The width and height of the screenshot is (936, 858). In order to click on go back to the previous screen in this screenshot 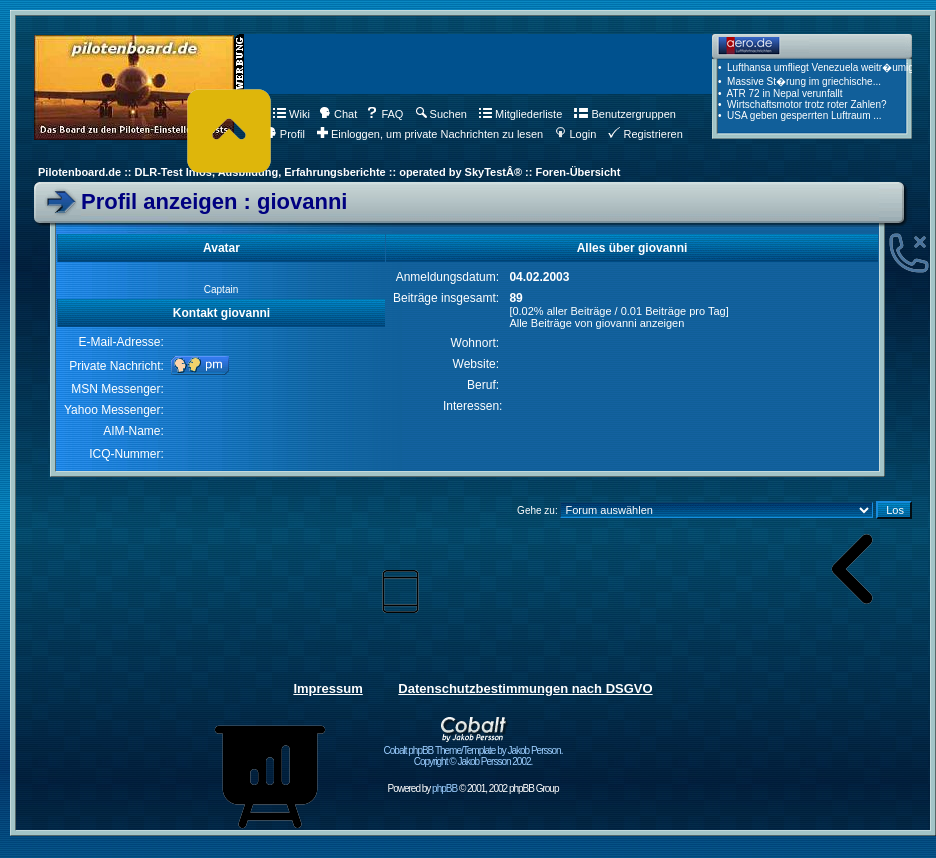, I will do `click(855, 569)`.